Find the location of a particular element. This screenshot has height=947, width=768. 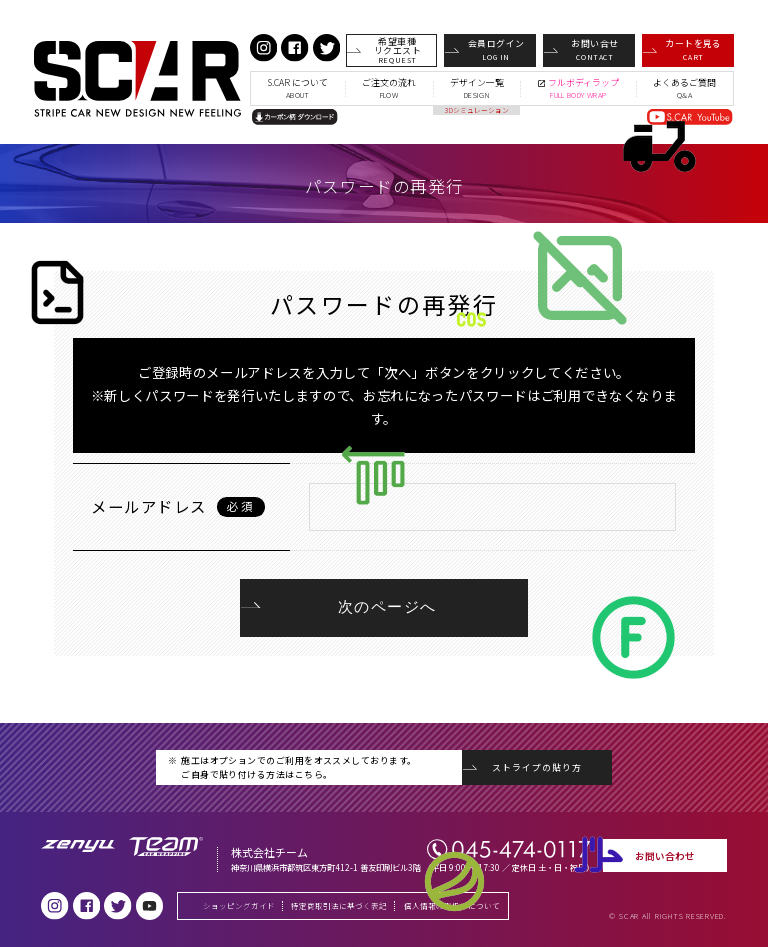

disable graph or chart view is located at coordinates (580, 278).